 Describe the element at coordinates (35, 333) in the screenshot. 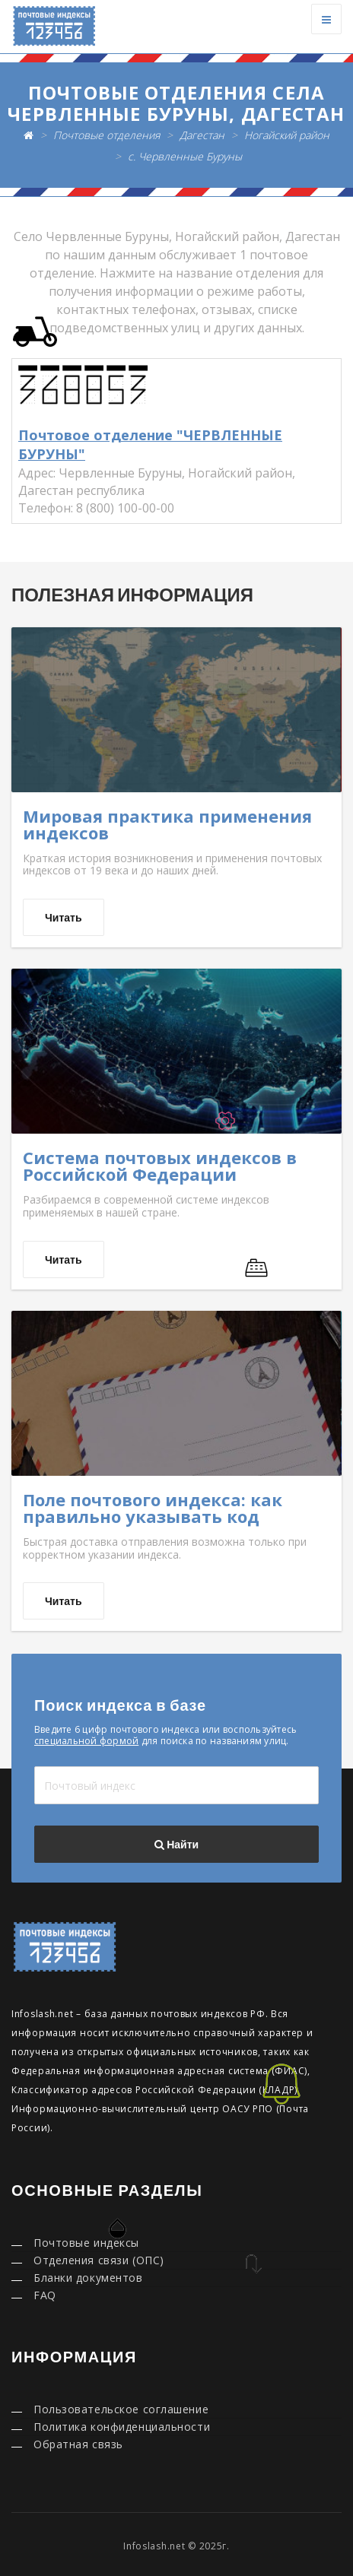

I see `select moped or scooter delivery` at that location.